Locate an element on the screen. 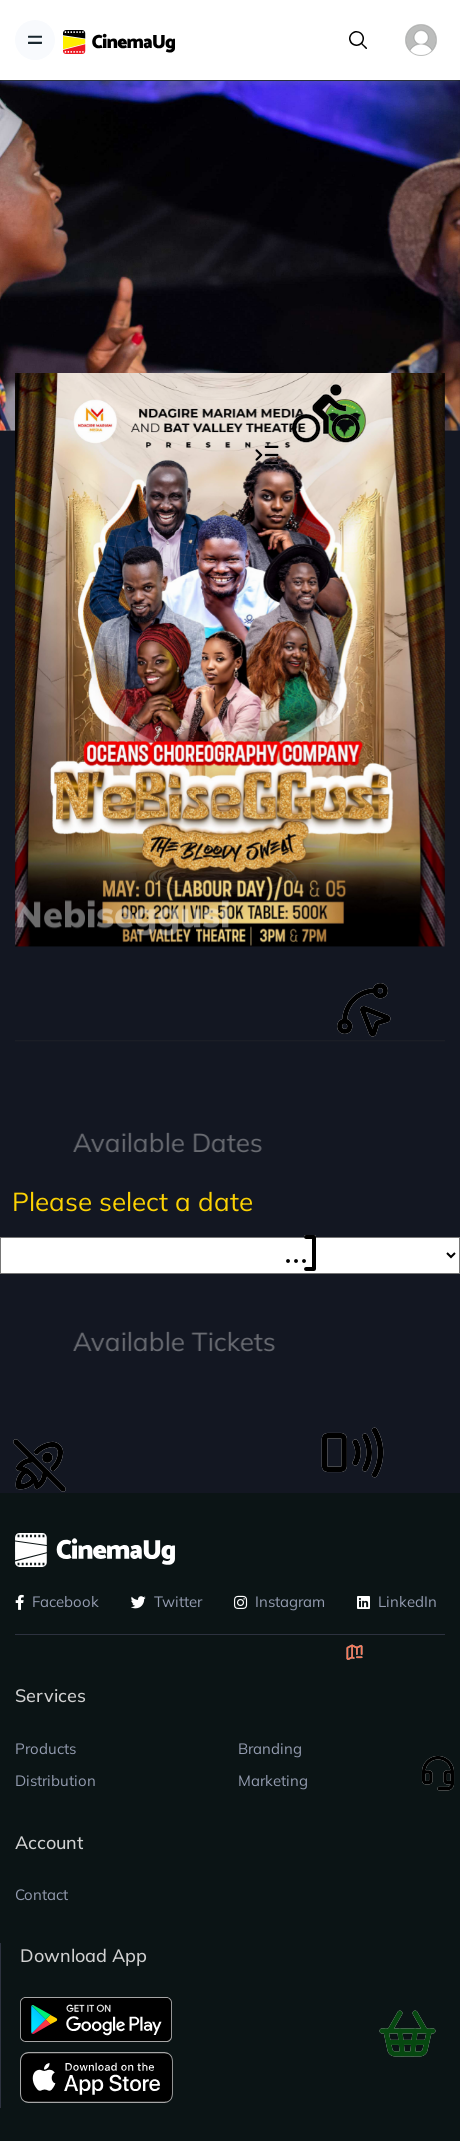 The width and height of the screenshot is (460, 2141). edit or manipulate a vector path is located at coordinates (362, 1008).